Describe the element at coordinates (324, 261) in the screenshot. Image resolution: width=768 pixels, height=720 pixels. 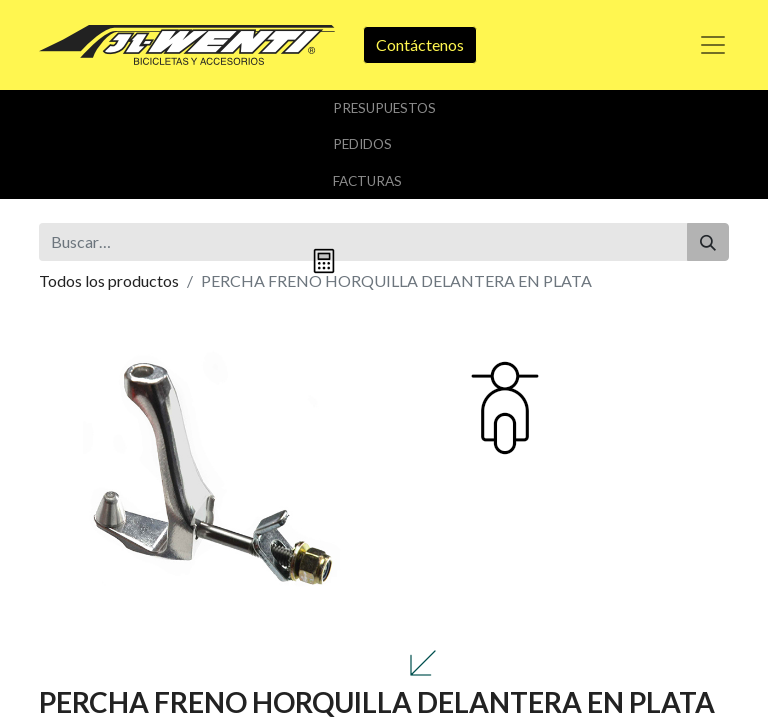
I see `open the calculator app` at that location.